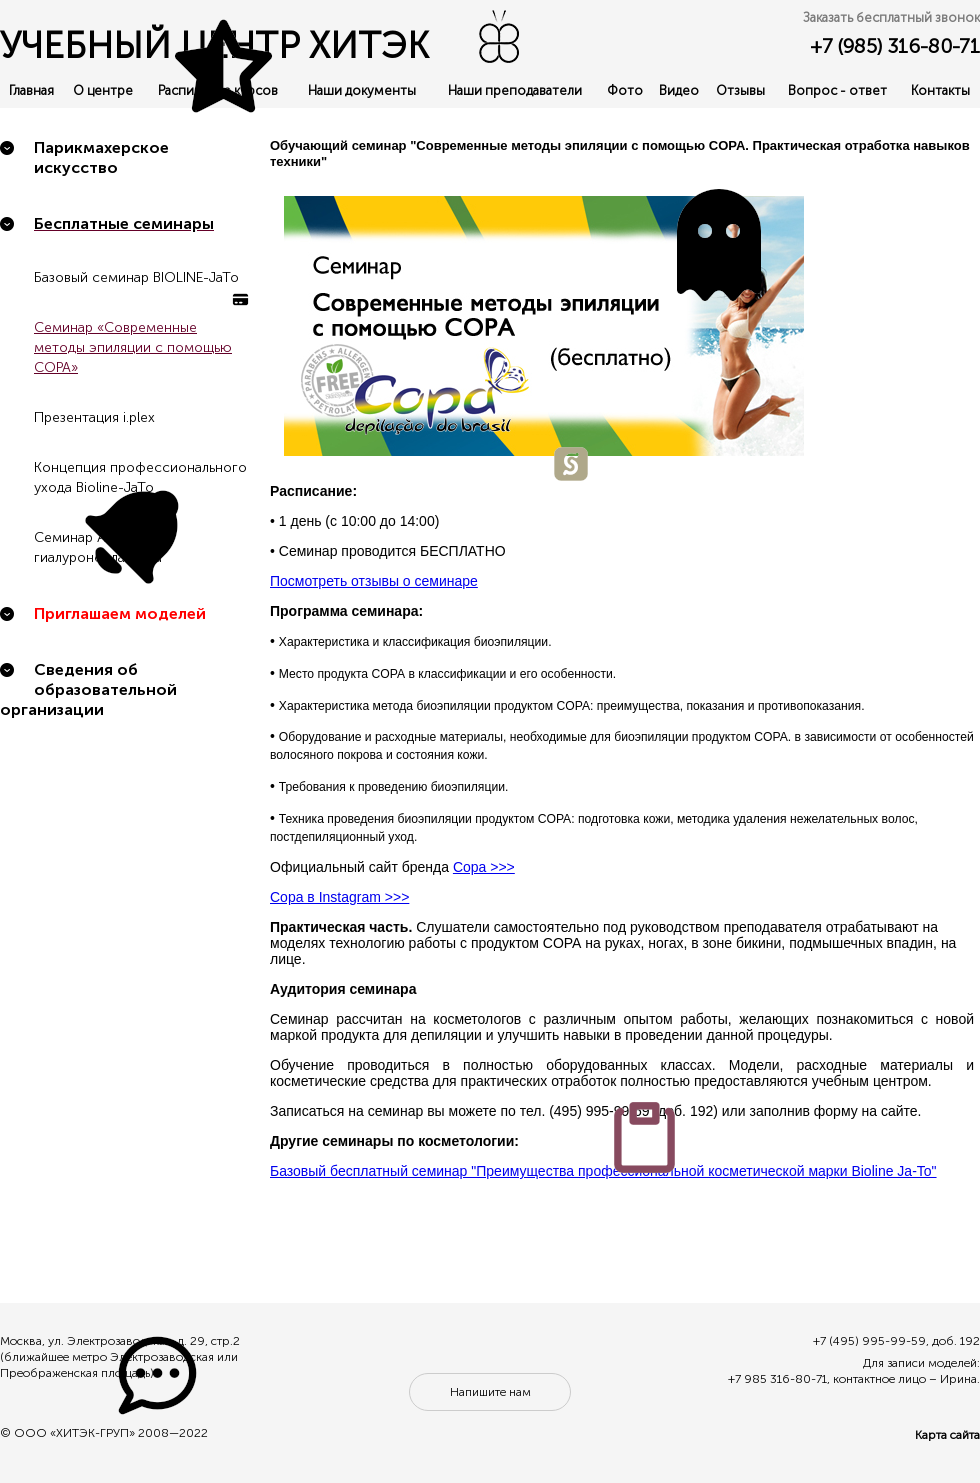 Image resolution: width=980 pixels, height=1483 pixels. Describe the element at coordinates (132, 536) in the screenshot. I see `notifications are active` at that location.